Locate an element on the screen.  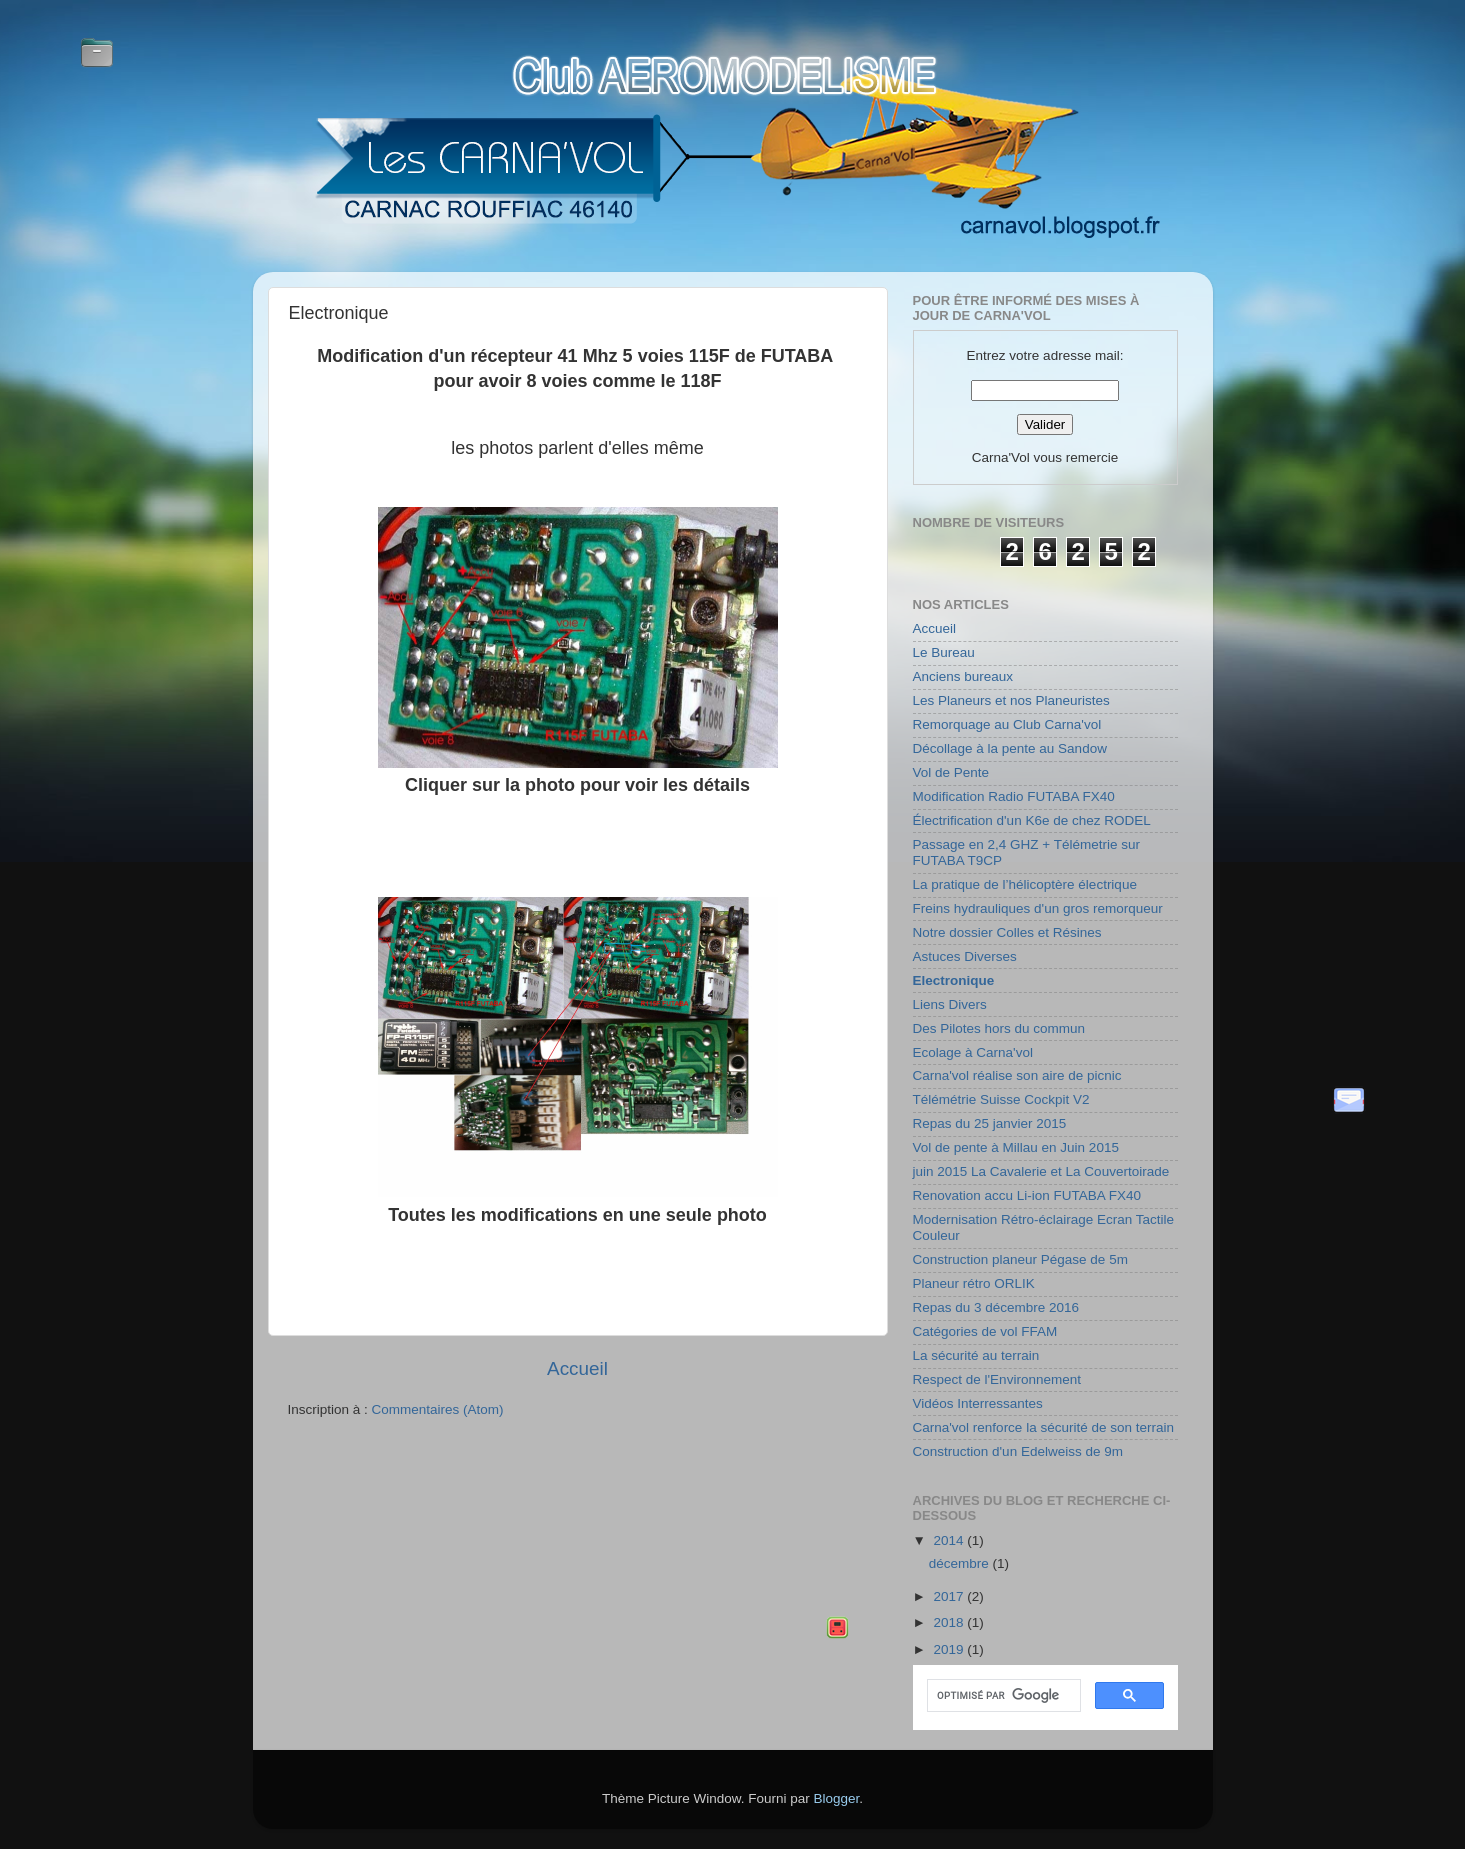
open email application is located at coordinates (1349, 1100).